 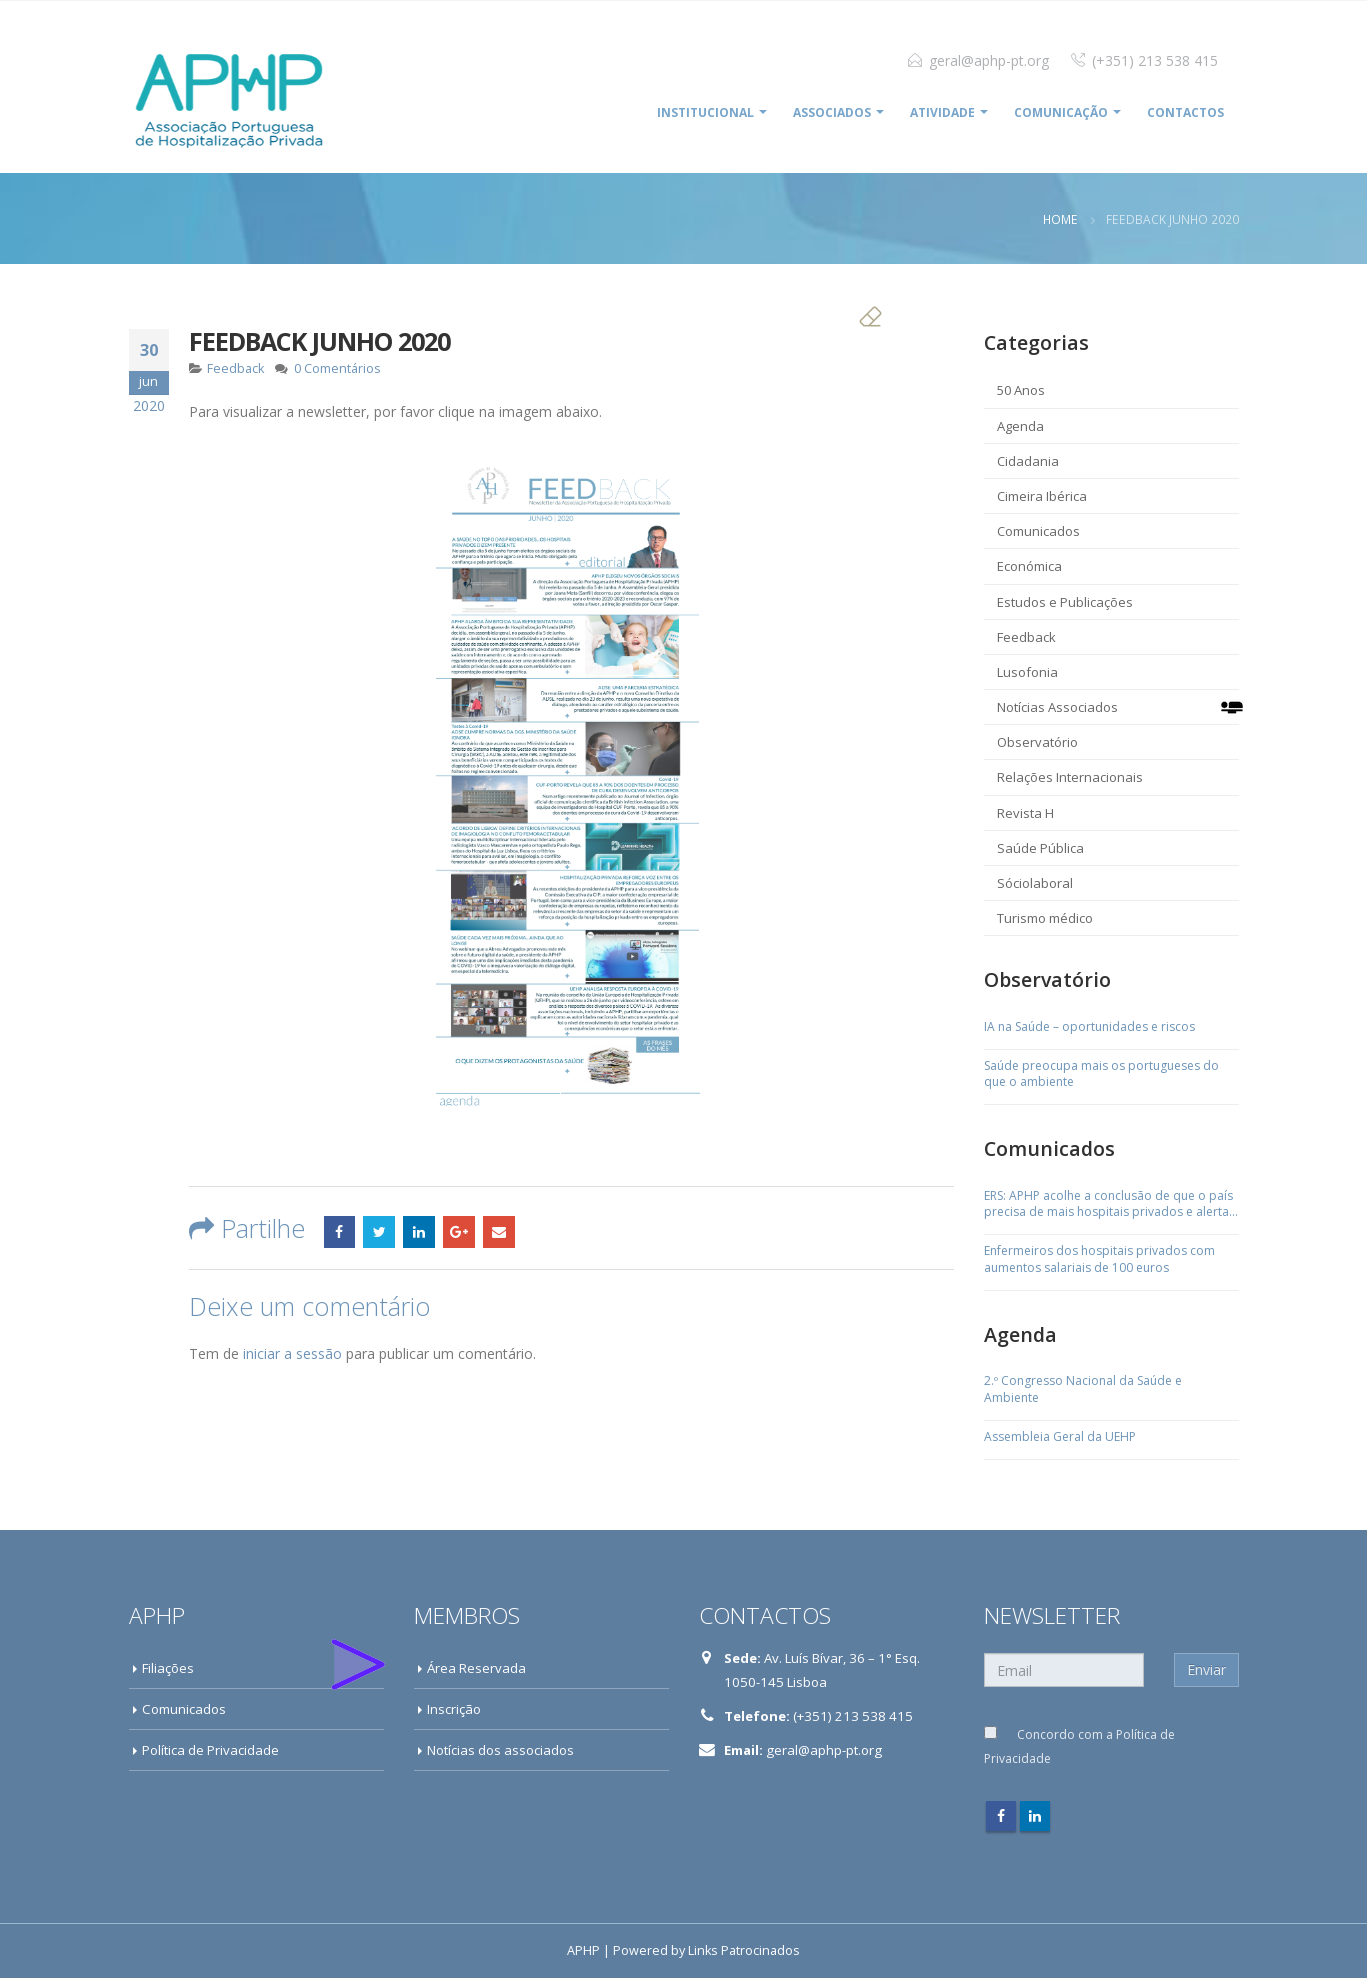 What do you see at coordinates (1232, 707) in the screenshot?
I see `indicates flat-bed seat available on flight` at bounding box center [1232, 707].